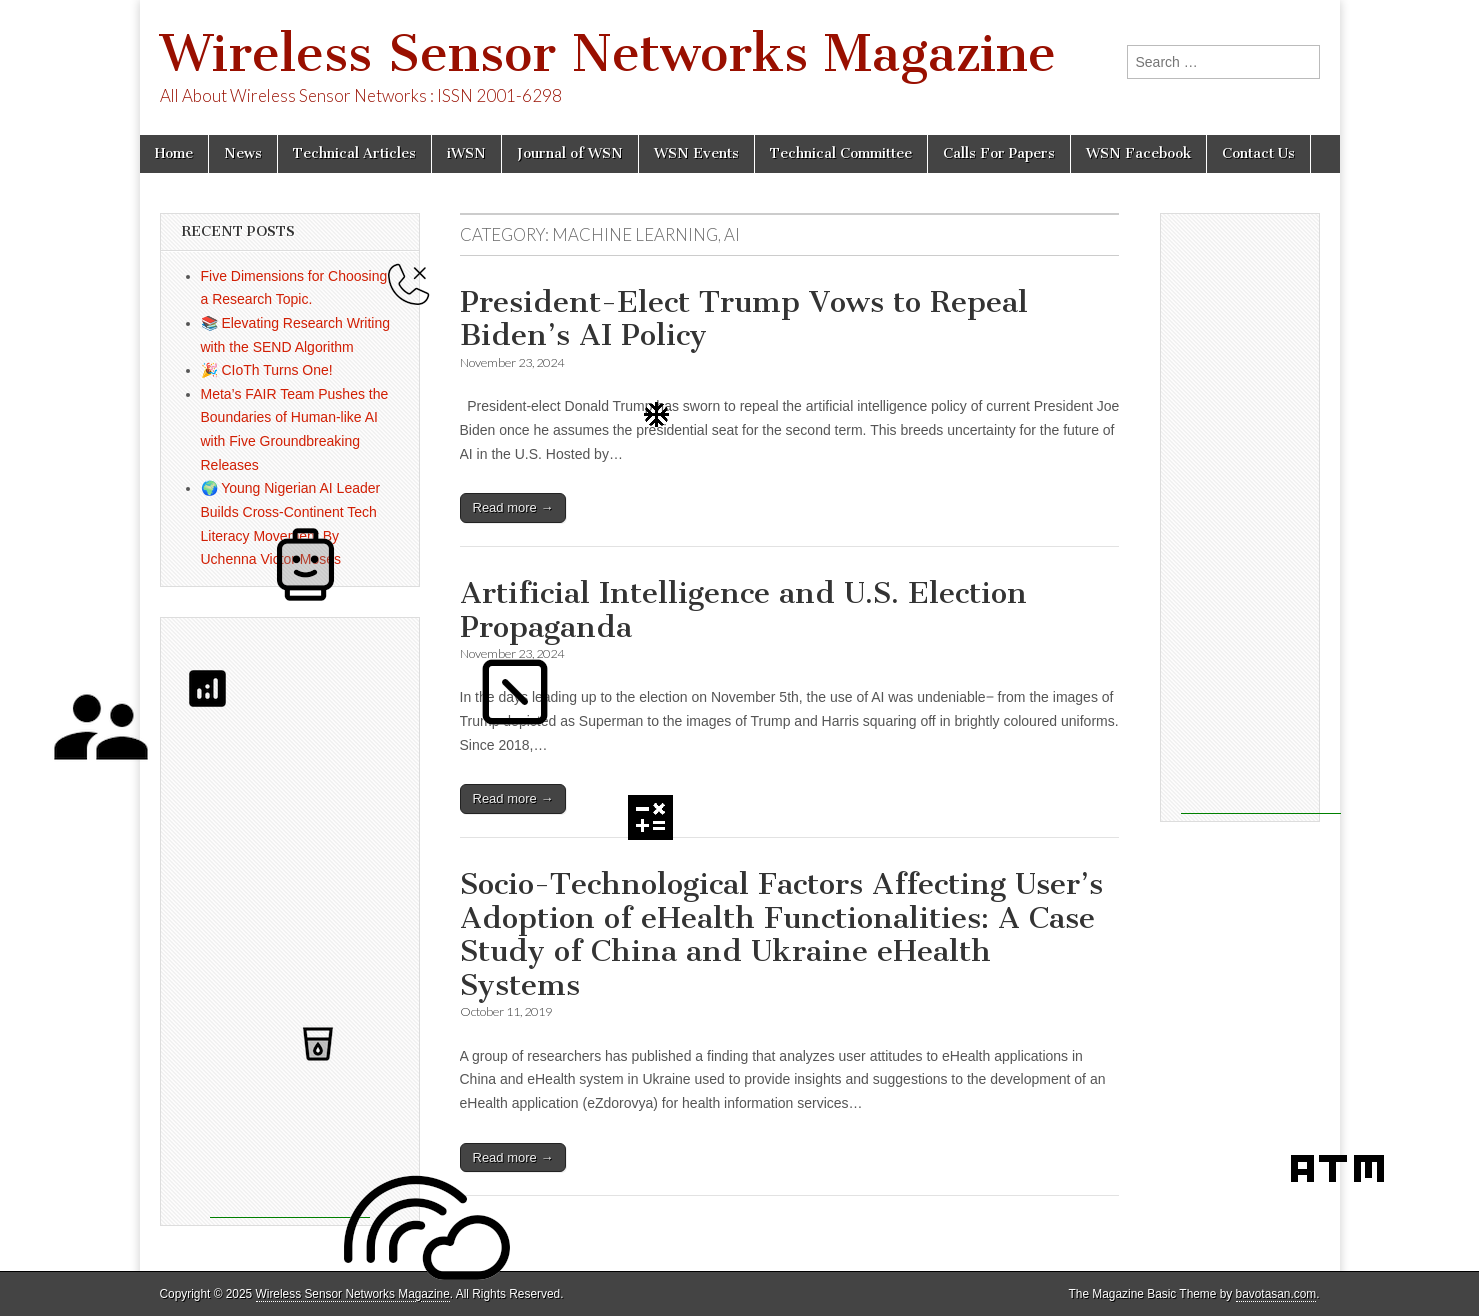 The height and width of the screenshot is (1316, 1479). What do you see at coordinates (318, 1044) in the screenshot?
I see `find nearby drink or beverage locations` at bounding box center [318, 1044].